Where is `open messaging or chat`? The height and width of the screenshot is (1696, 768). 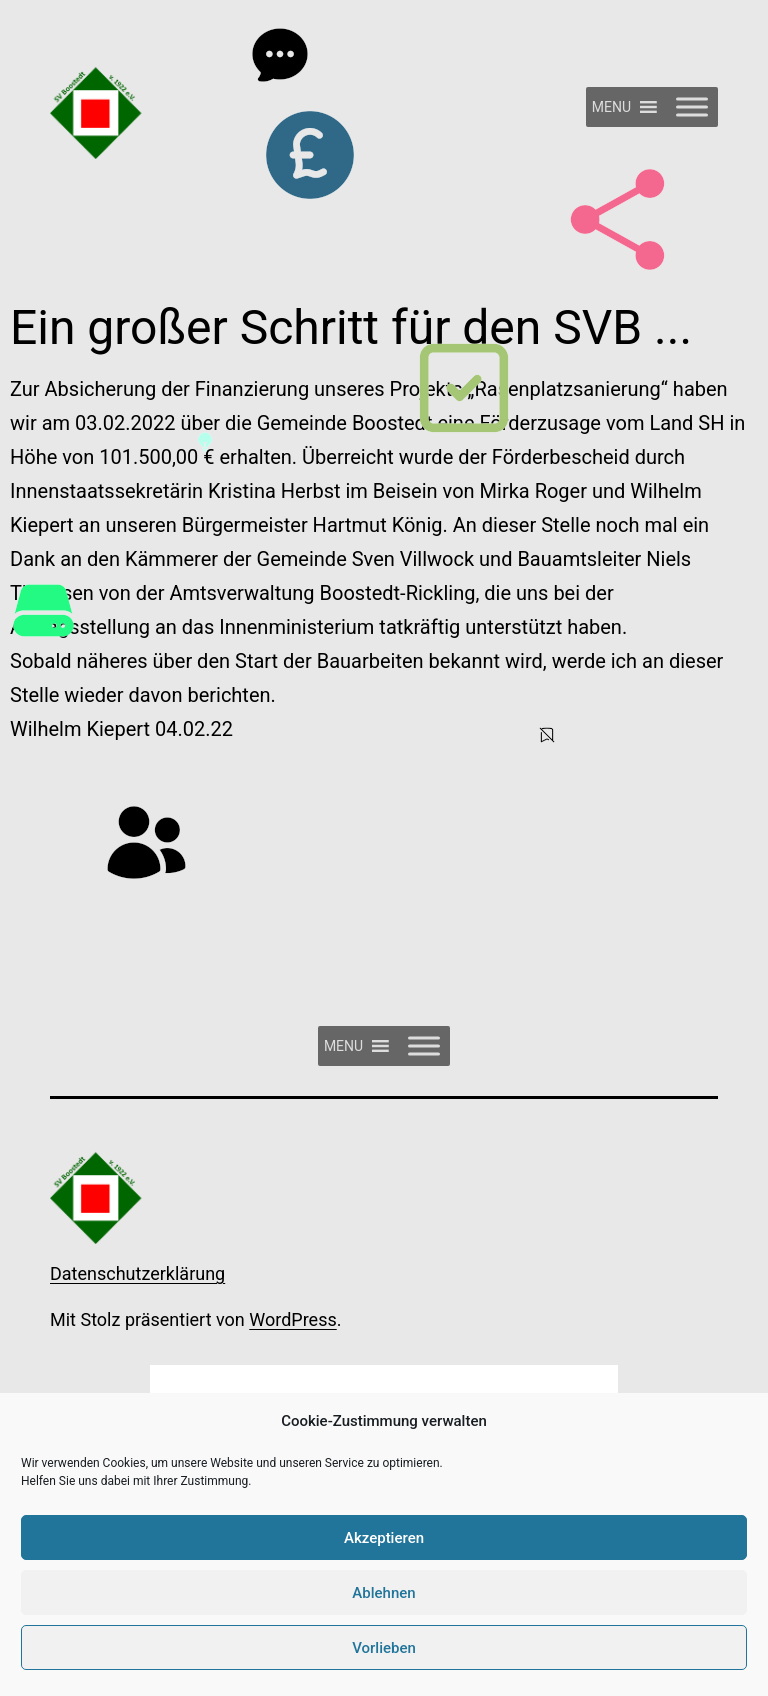
open messaging or chat is located at coordinates (280, 54).